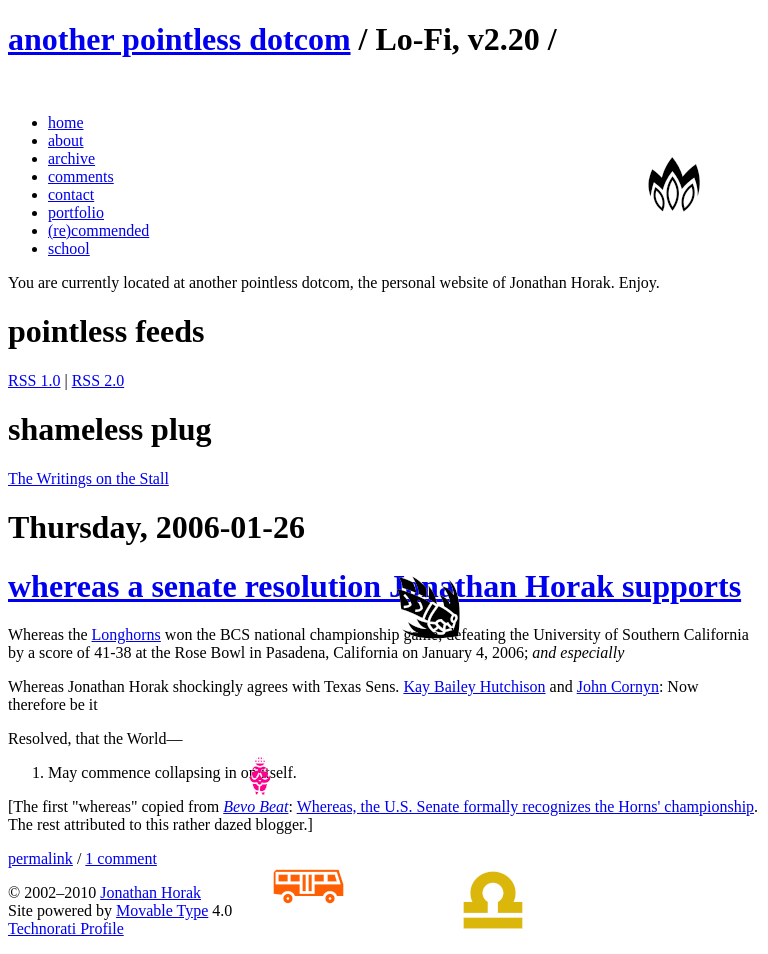 The width and height of the screenshot is (768, 954). Describe the element at coordinates (308, 886) in the screenshot. I see `view public transit options` at that location.